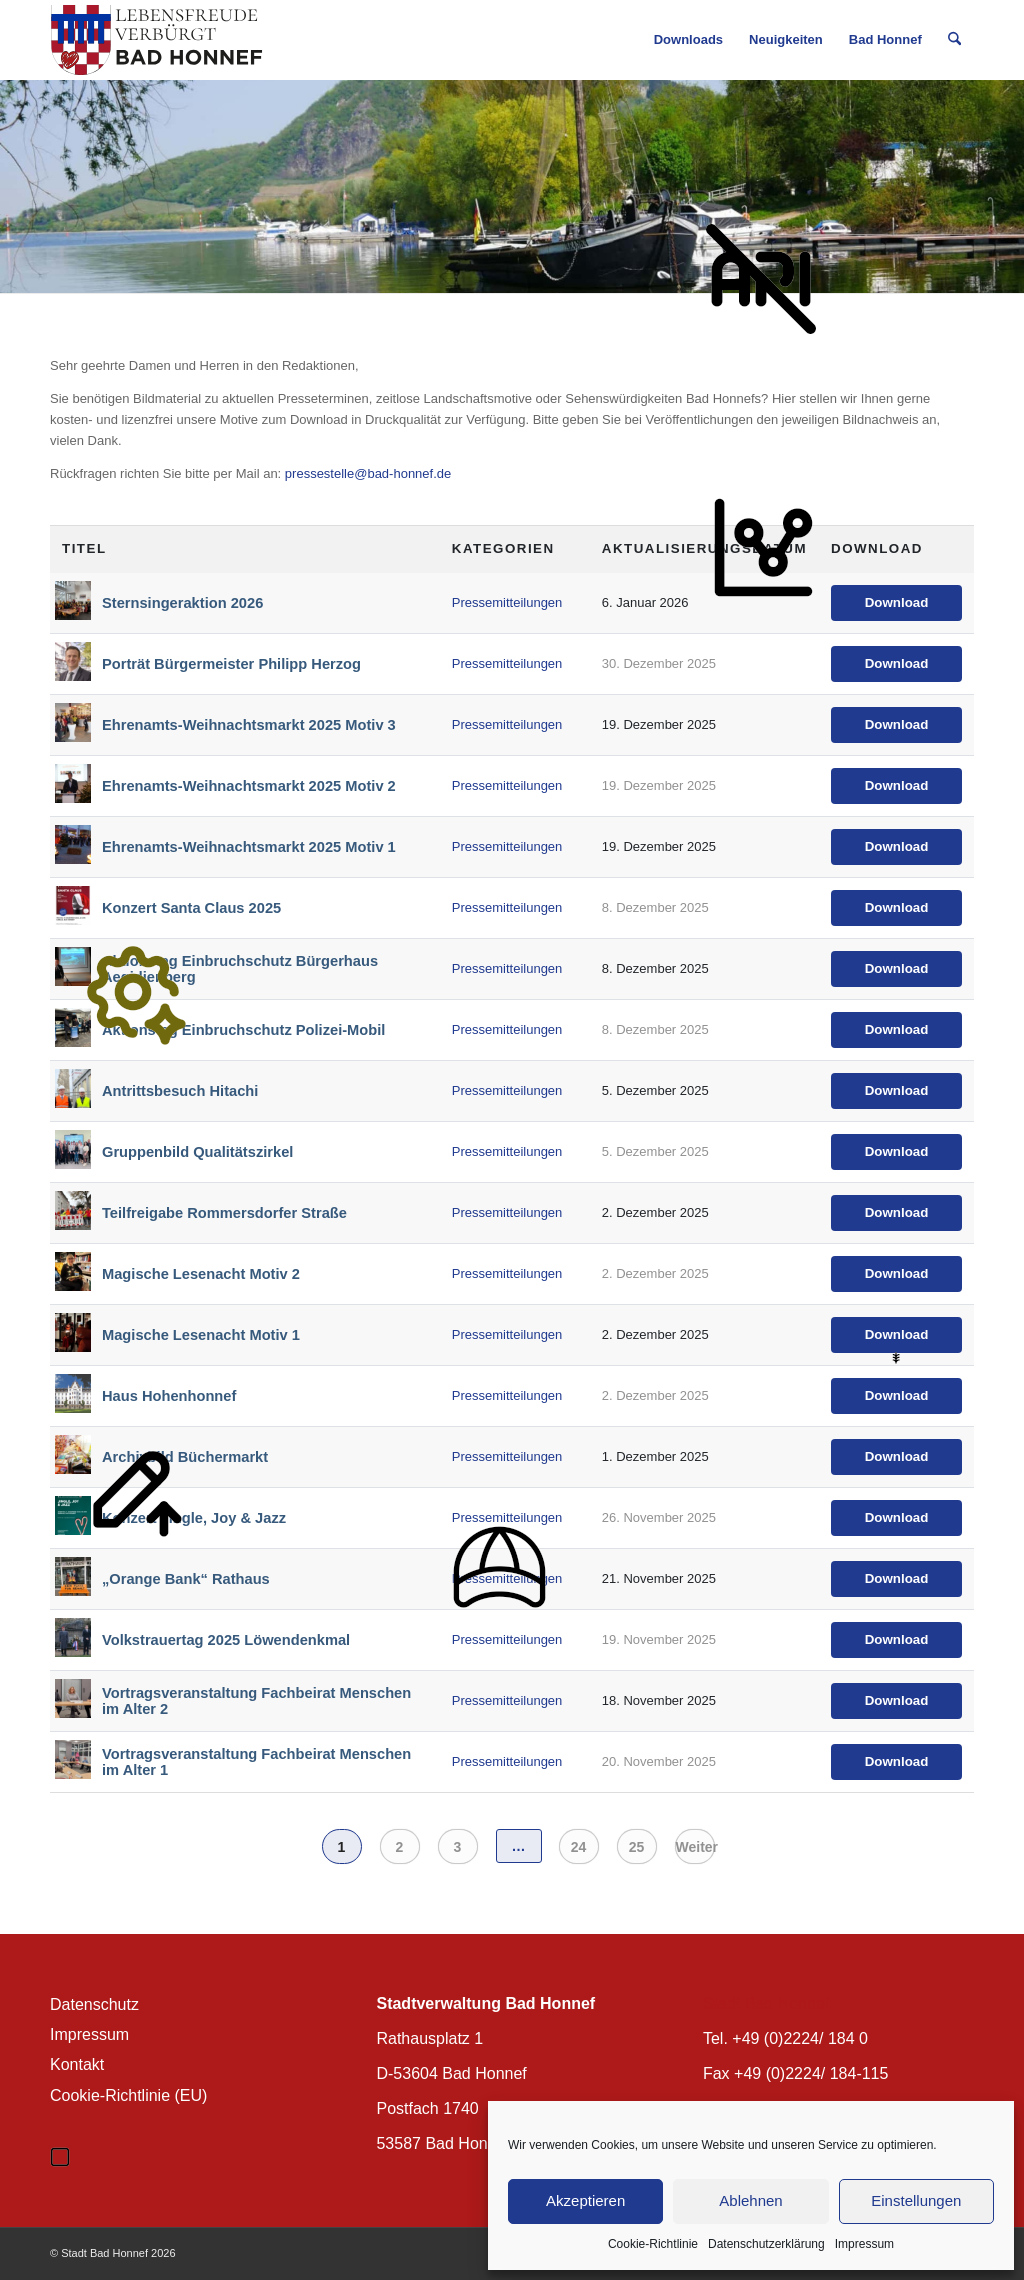  Describe the element at coordinates (133, 1488) in the screenshot. I see `upload or publish your edits` at that location.